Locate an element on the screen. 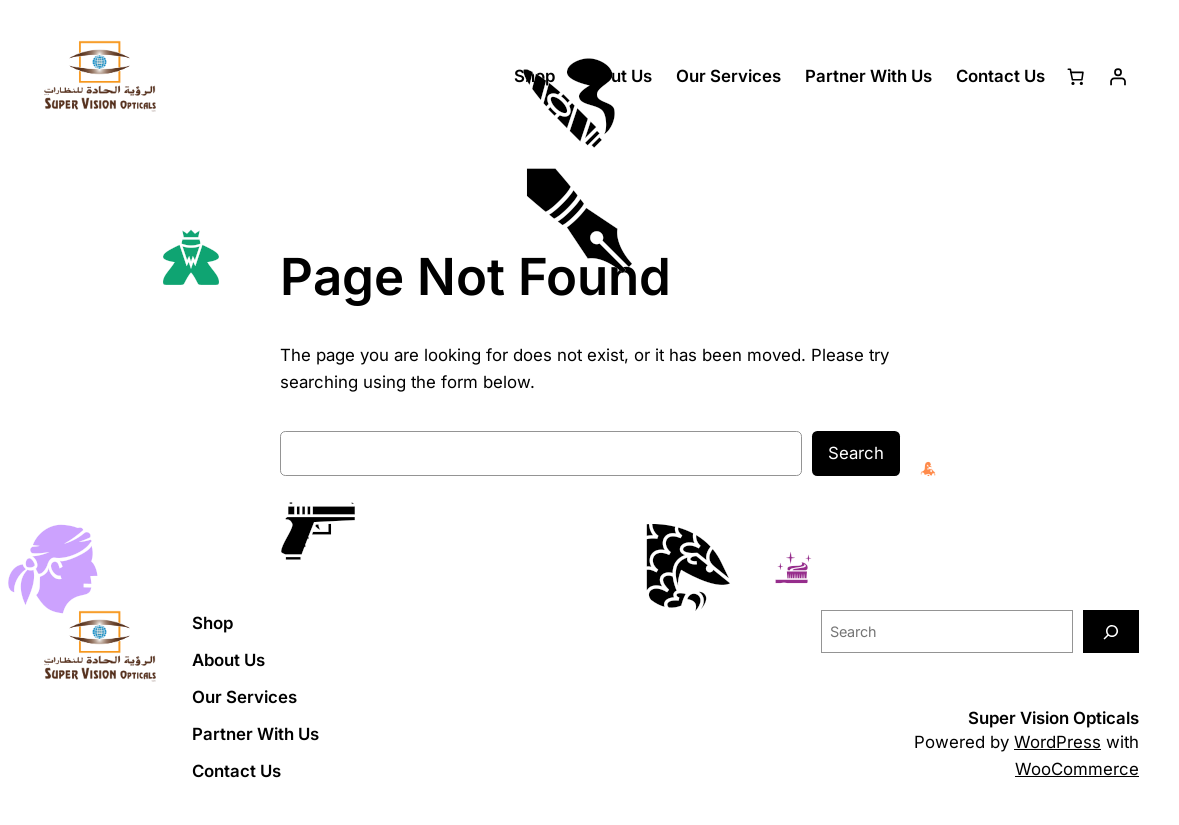 This screenshot has width=1179, height=825. slime enemy or creature in a game interface is located at coordinates (928, 469).